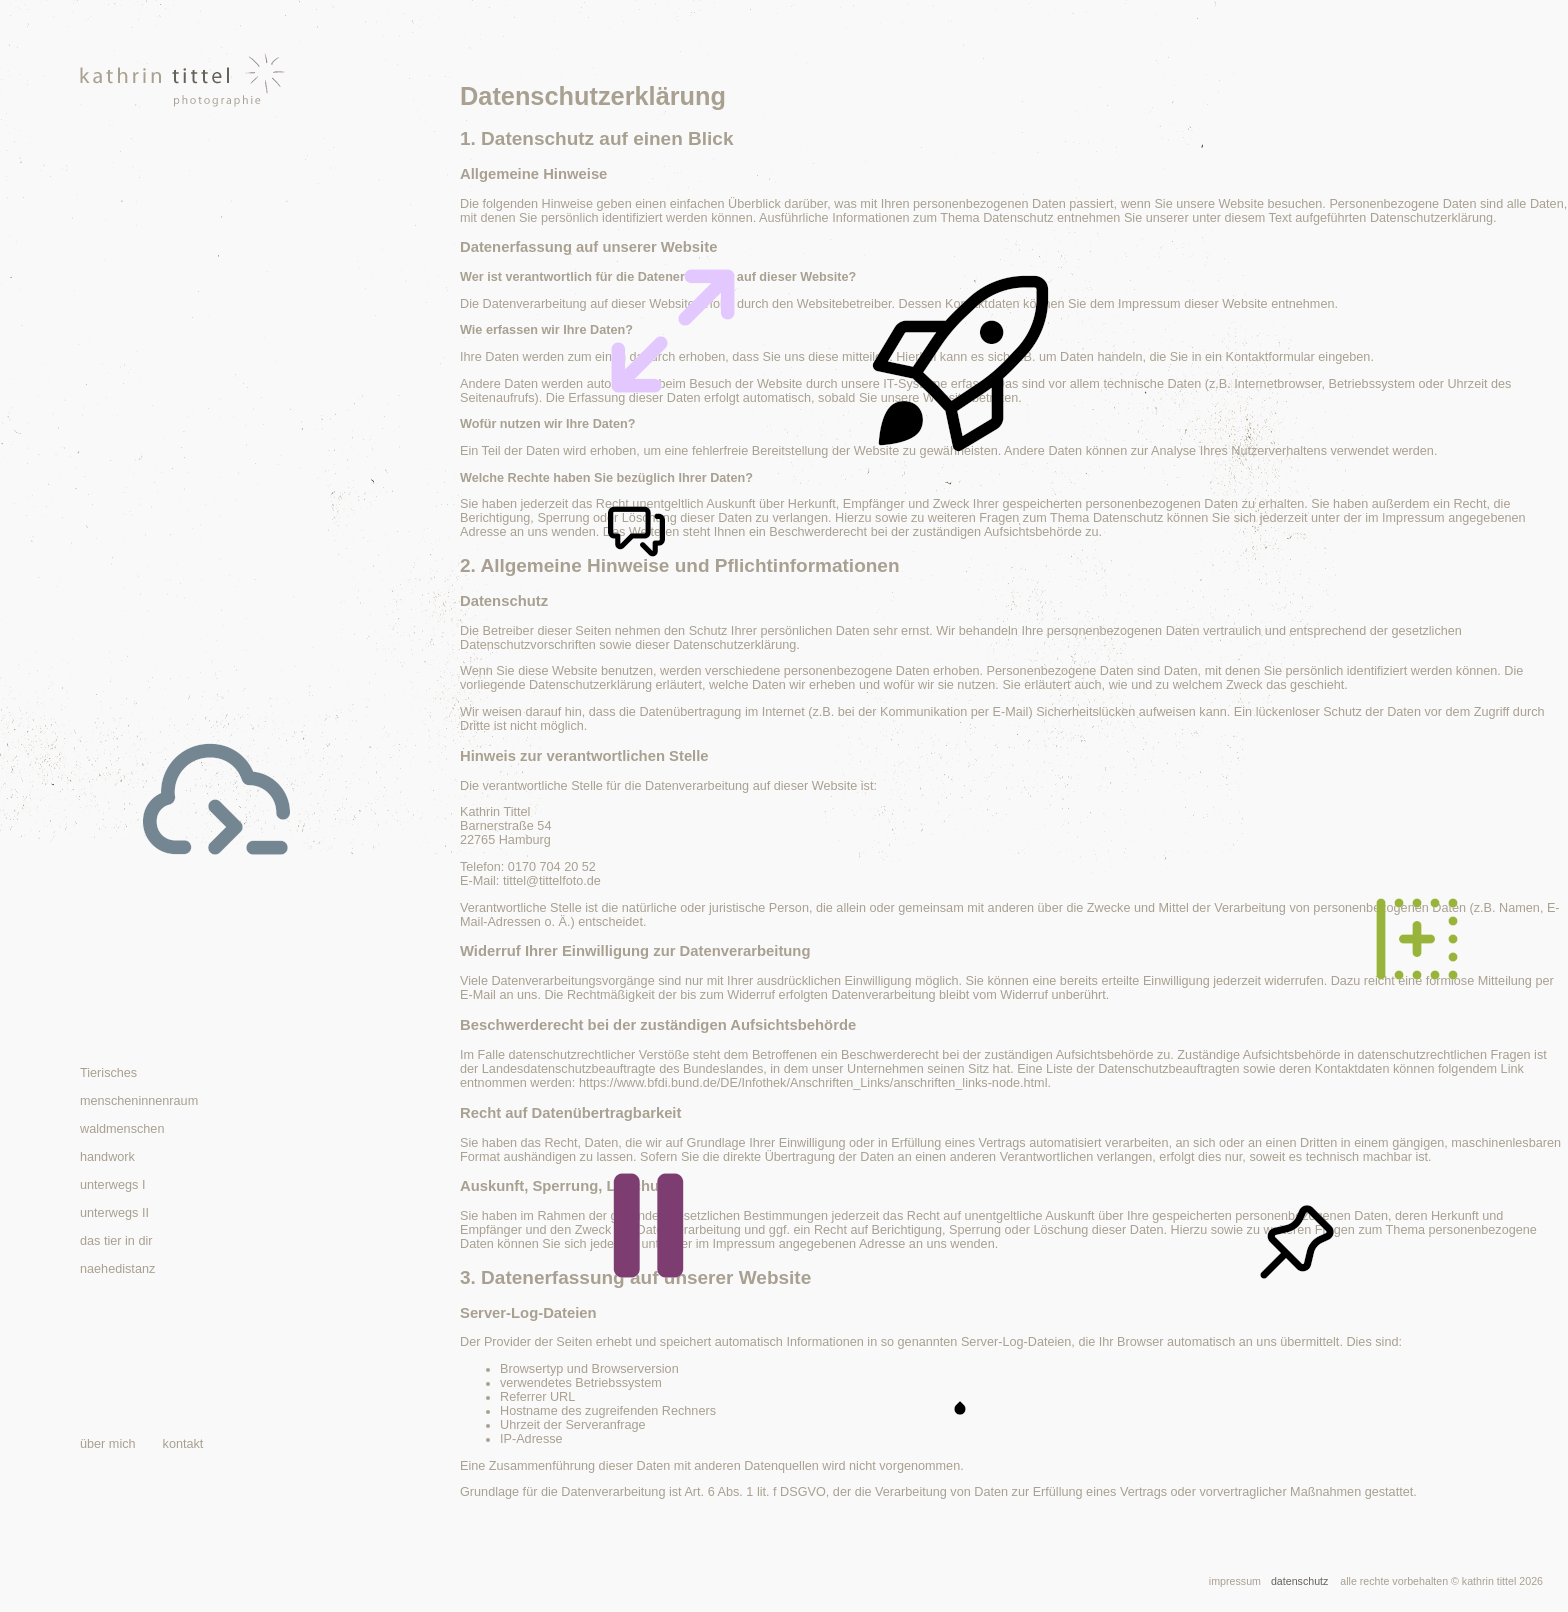 Image resolution: width=1568 pixels, height=1612 pixels. Describe the element at coordinates (960, 1408) in the screenshot. I see `adjust water or hydration settings` at that location.